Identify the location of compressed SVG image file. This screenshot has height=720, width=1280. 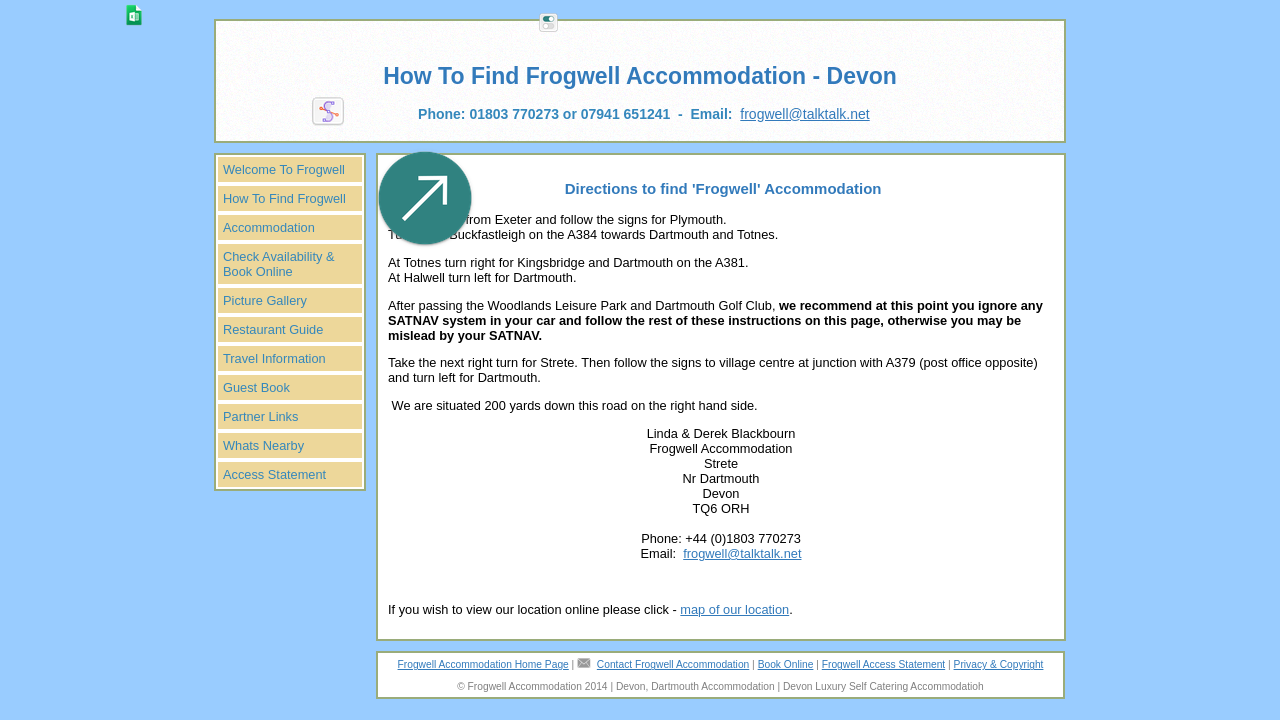
(328, 110).